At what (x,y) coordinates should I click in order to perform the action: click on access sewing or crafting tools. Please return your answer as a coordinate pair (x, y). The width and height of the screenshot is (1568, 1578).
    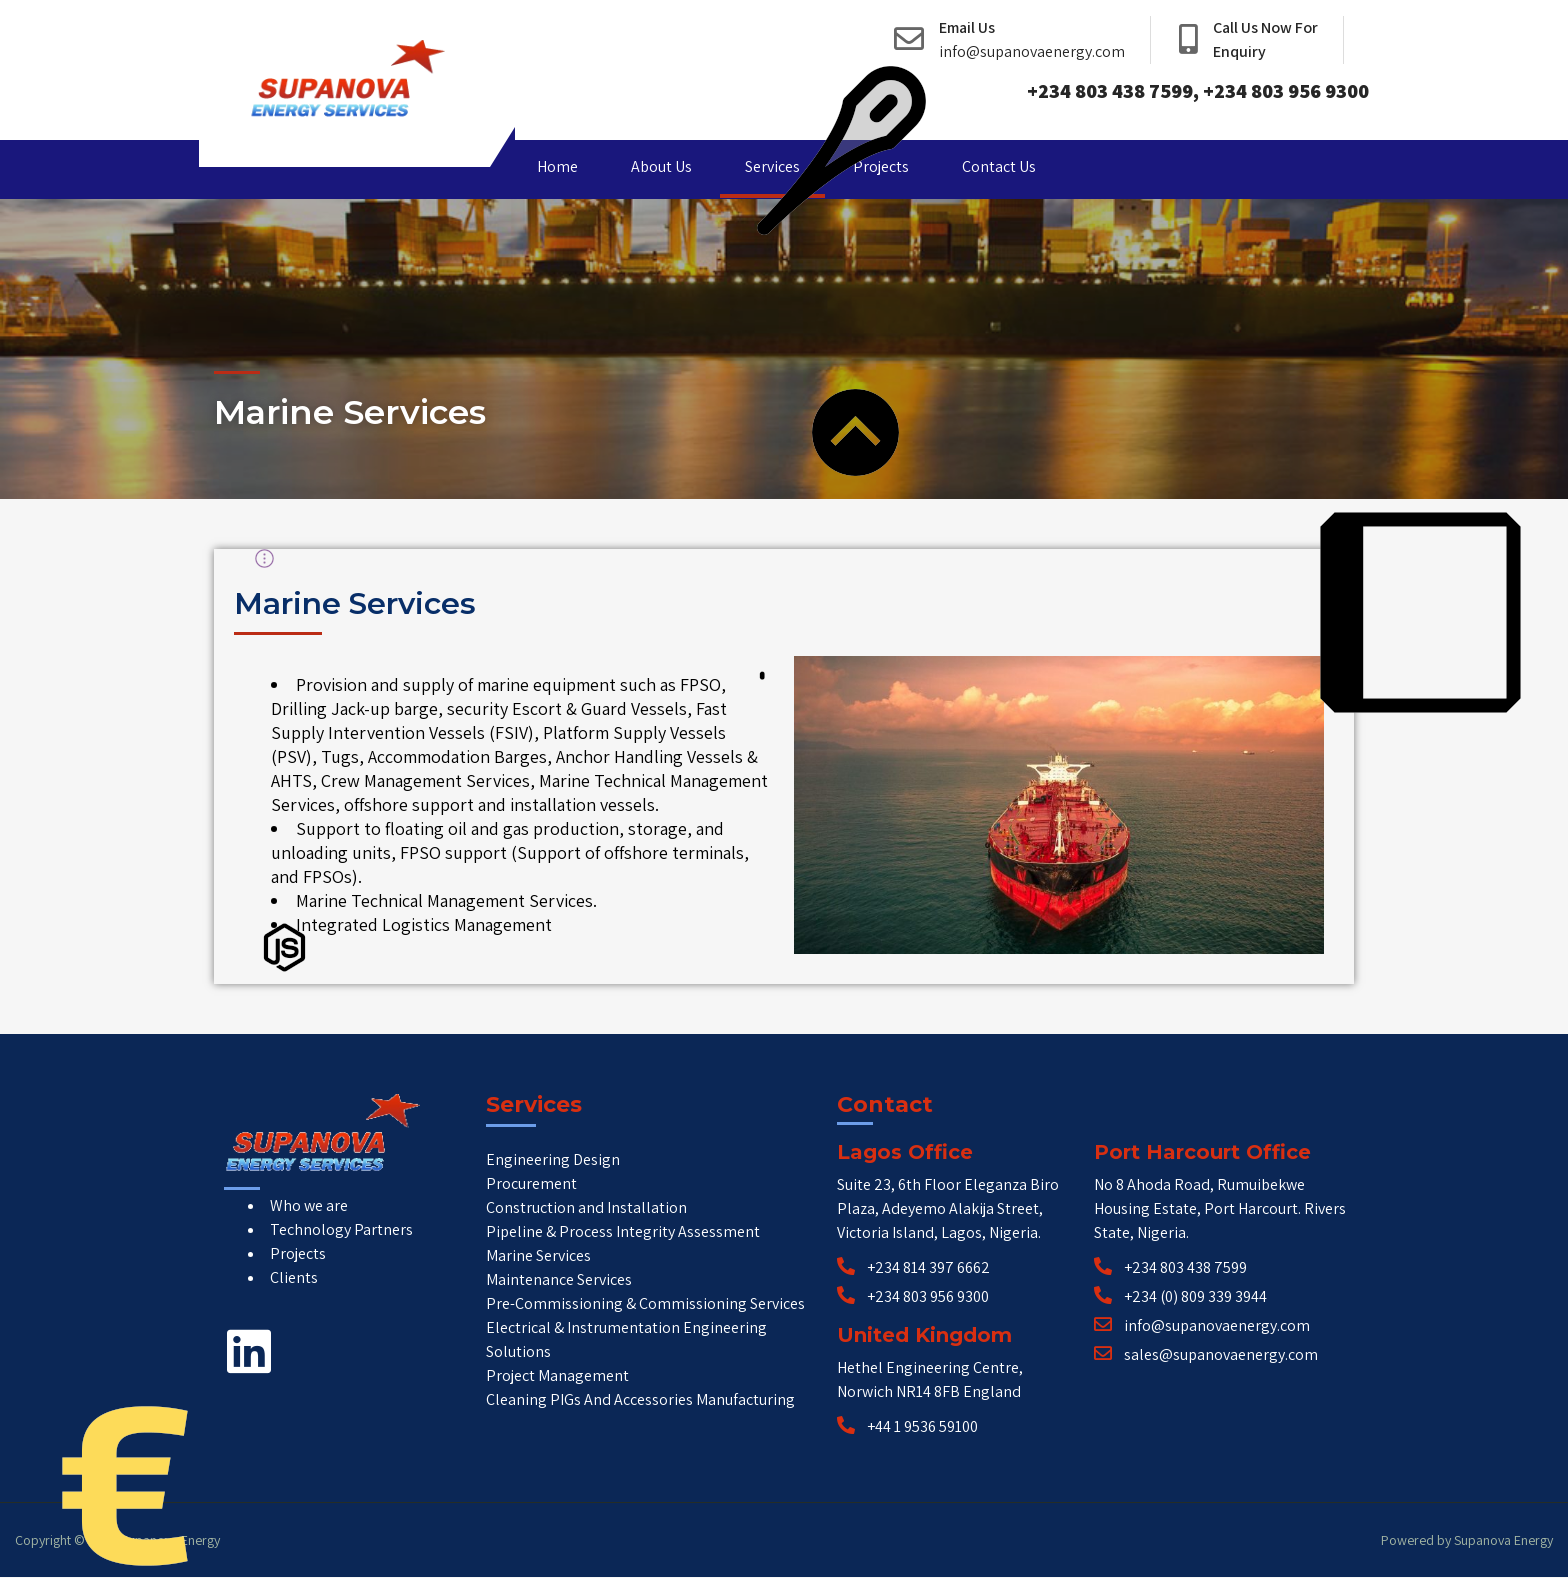
    Looking at the image, I should click on (841, 150).